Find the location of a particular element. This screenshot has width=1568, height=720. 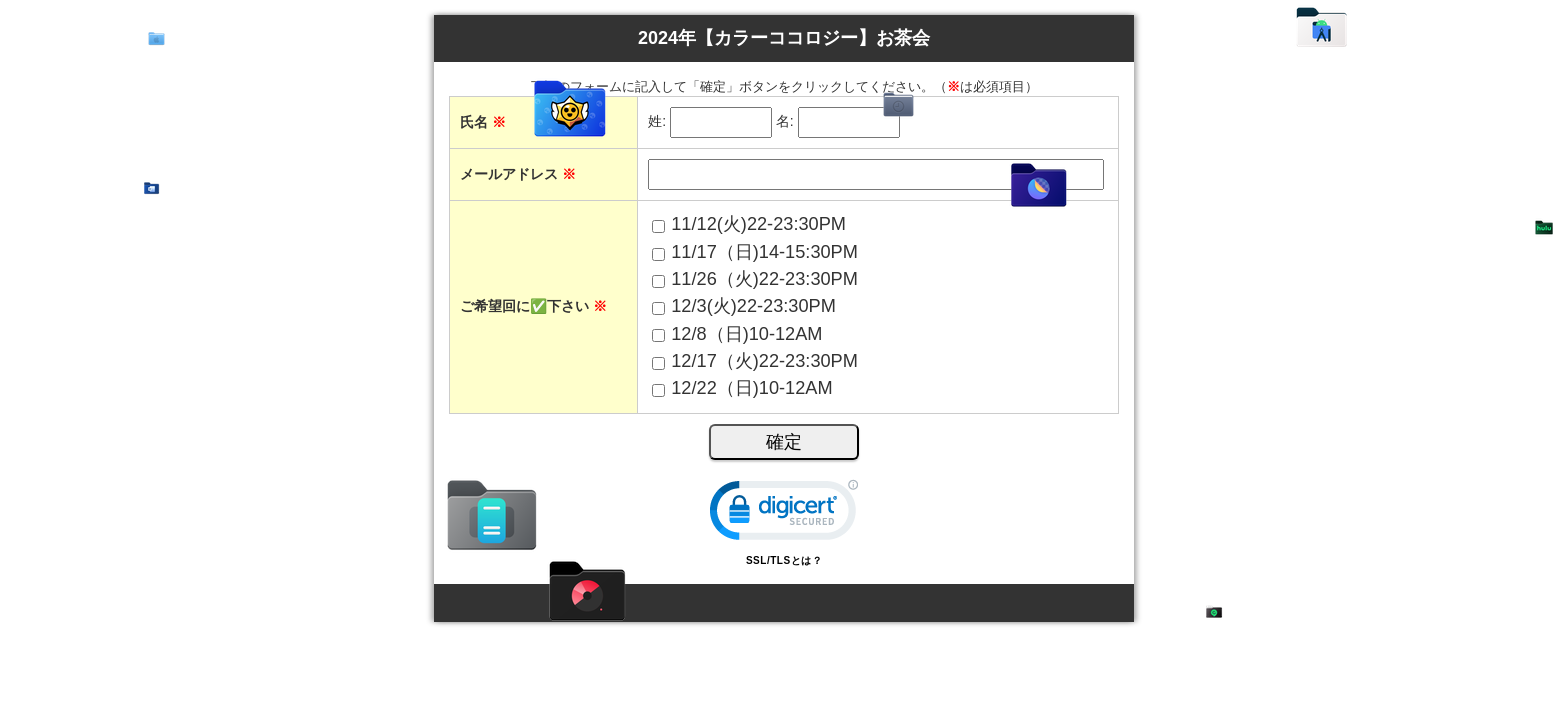

access temporary files folder is located at coordinates (898, 104).